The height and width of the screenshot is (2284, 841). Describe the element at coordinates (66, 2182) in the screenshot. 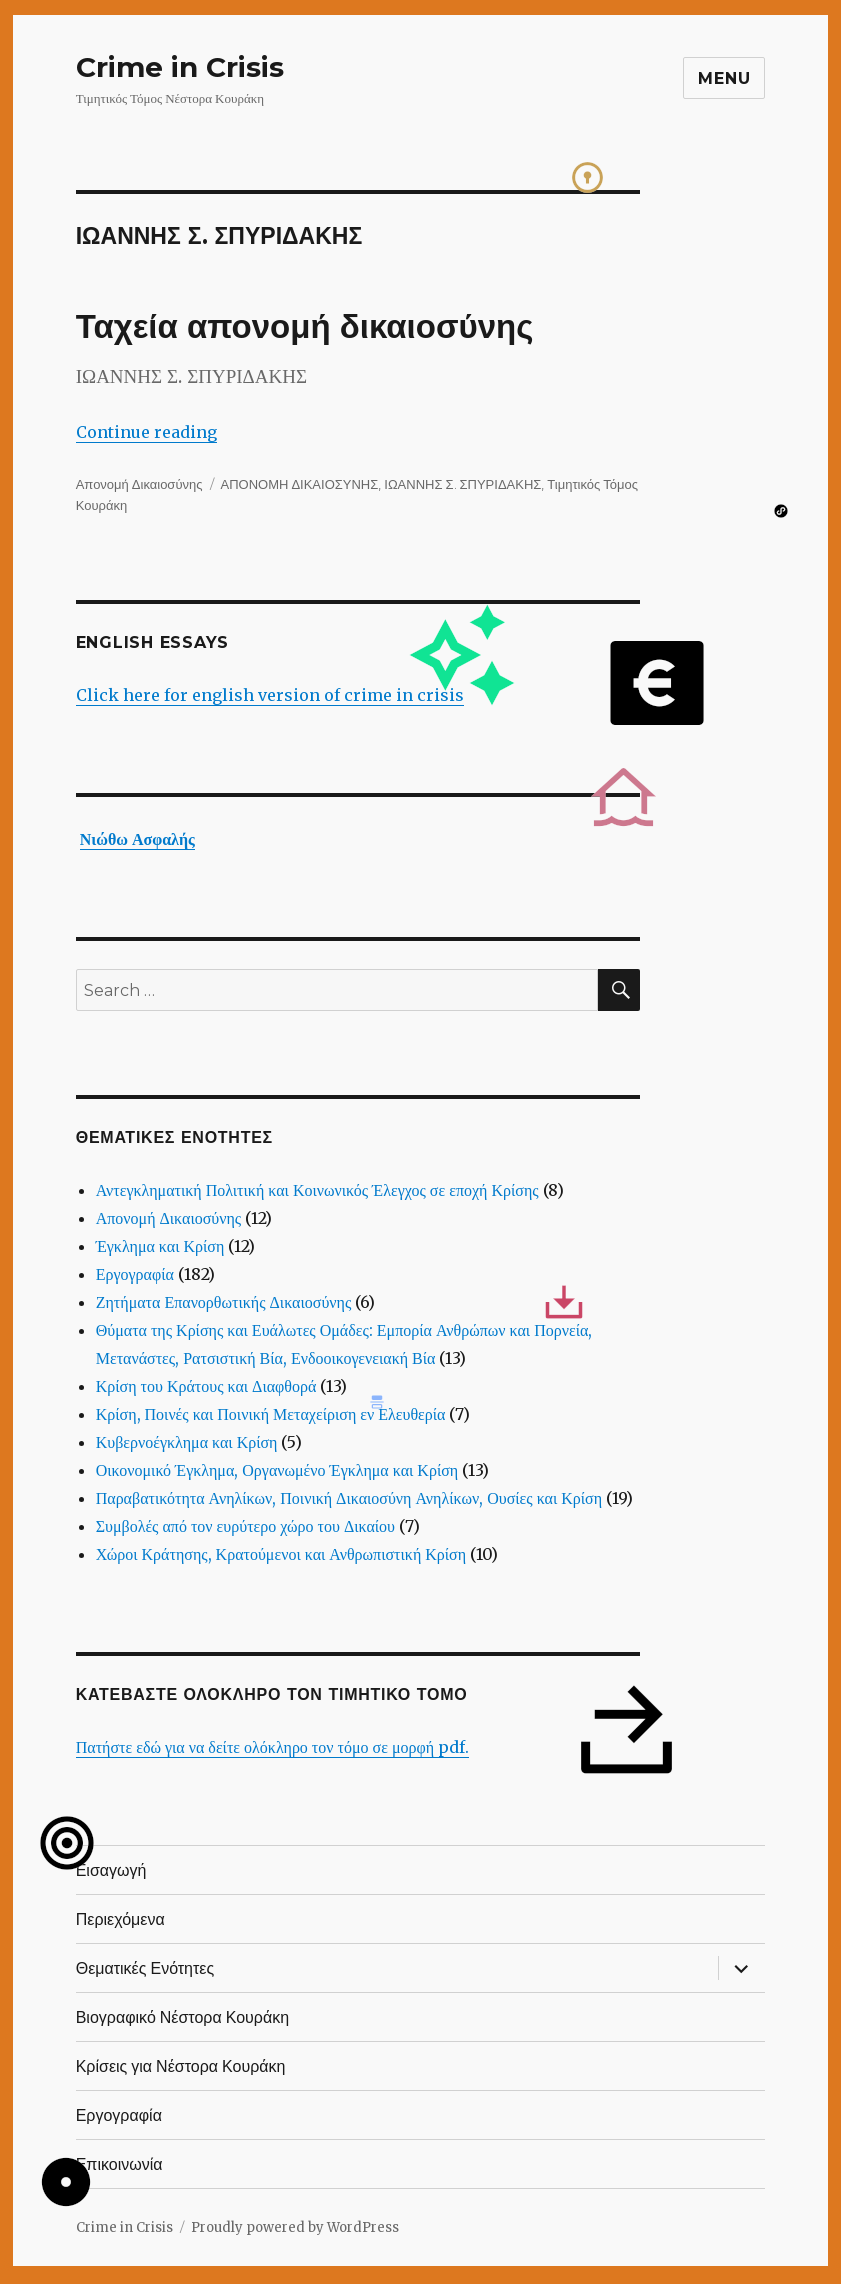

I see `focus on a selected element or area` at that location.